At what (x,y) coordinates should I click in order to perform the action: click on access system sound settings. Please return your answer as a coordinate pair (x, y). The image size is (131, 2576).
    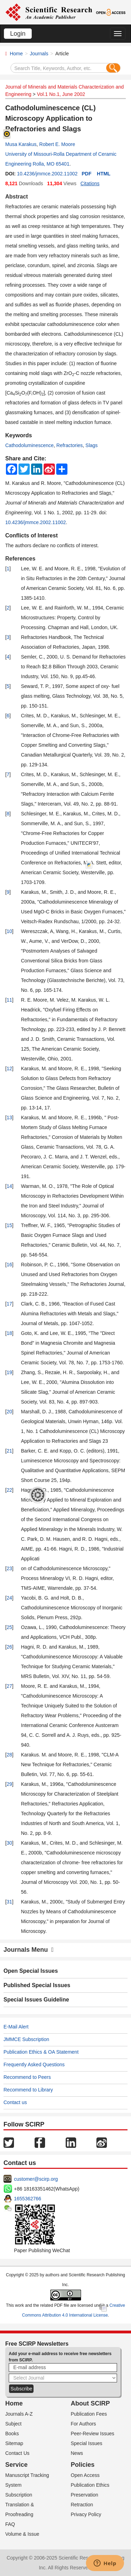
    Looking at the image, I should click on (7, 134).